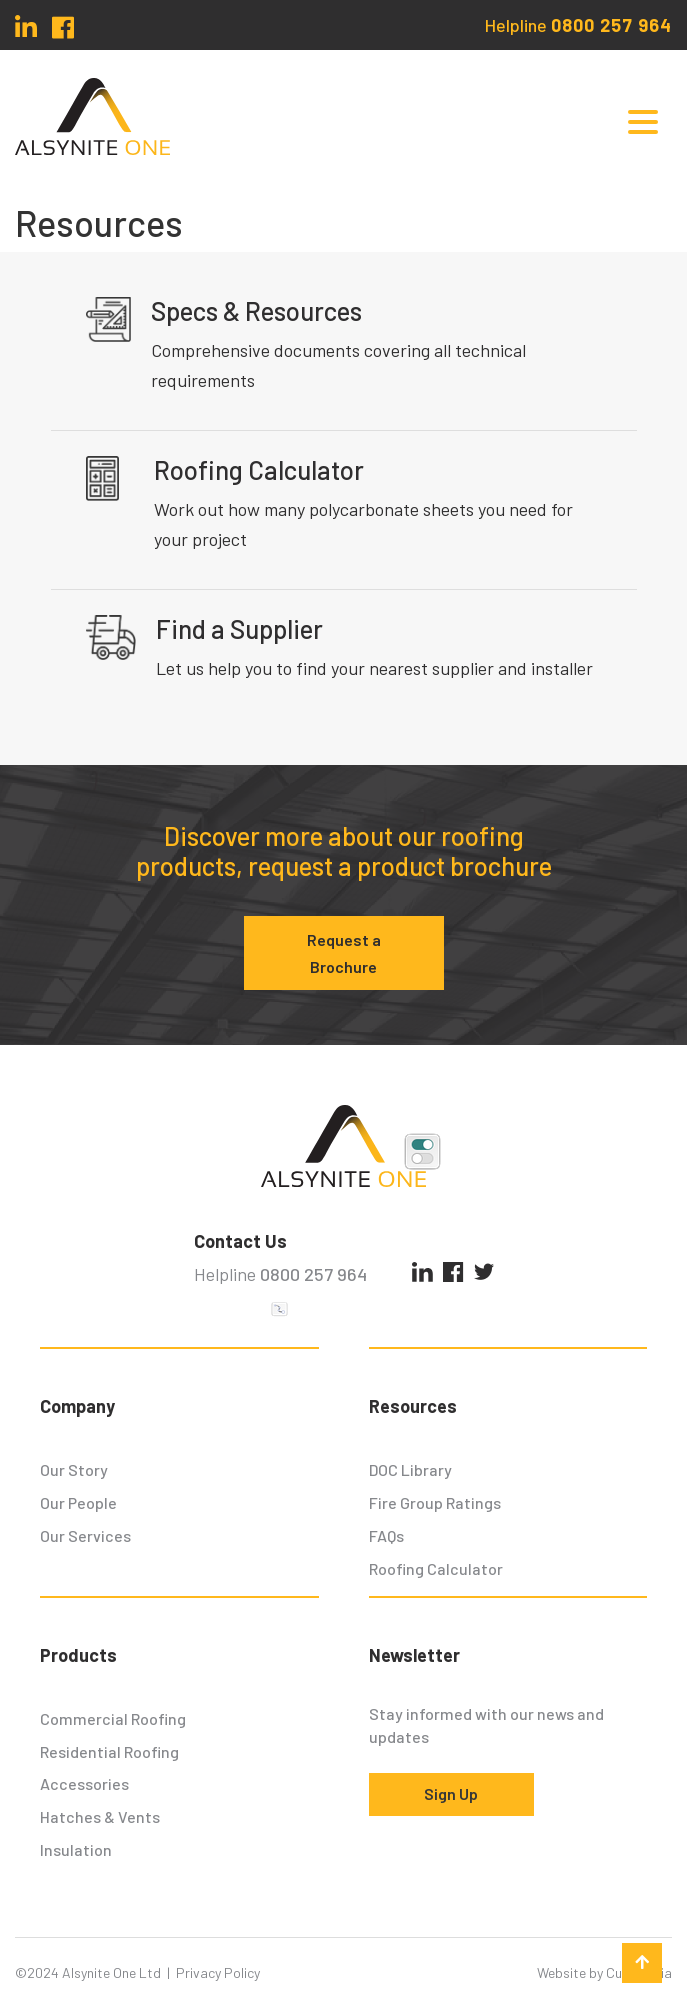 Image resolution: width=687 pixels, height=2008 pixels. I want to click on open a karbon vector graphics file, so click(279, 1308).